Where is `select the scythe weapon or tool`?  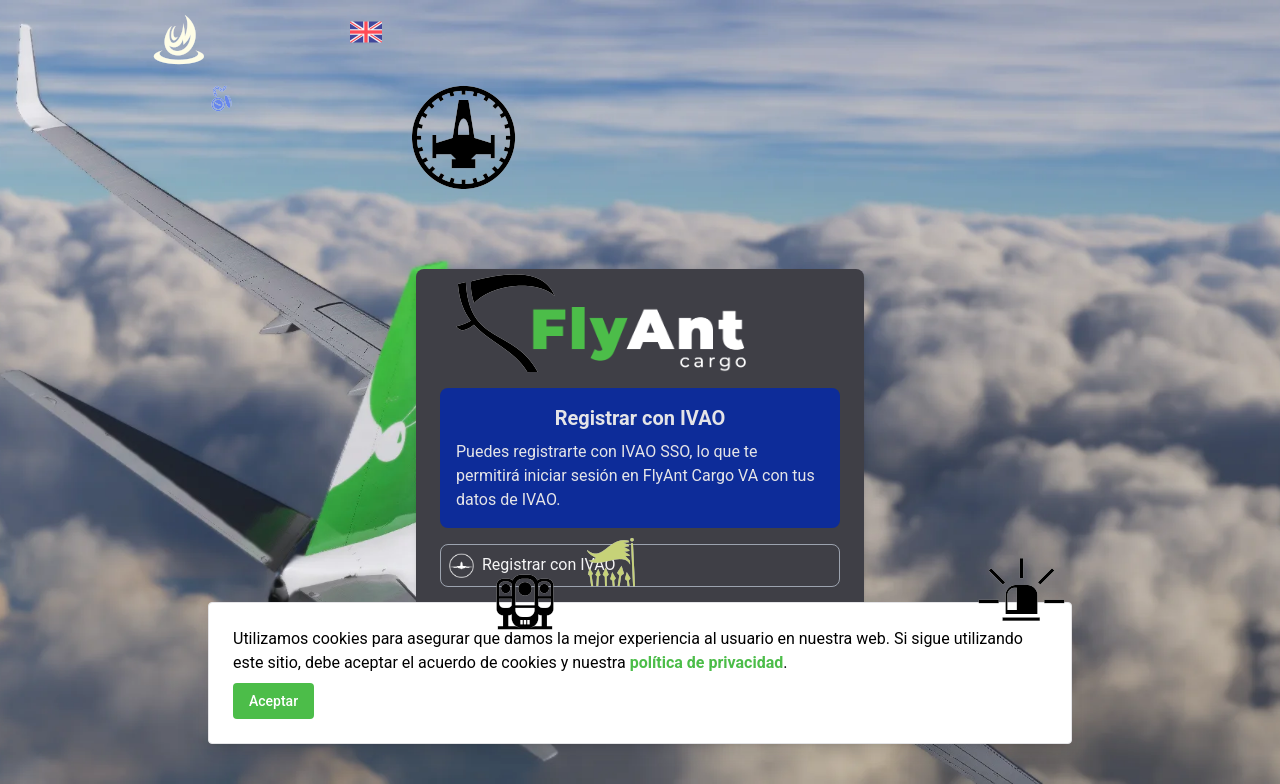 select the scythe weapon or tool is located at coordinates (506, 323).